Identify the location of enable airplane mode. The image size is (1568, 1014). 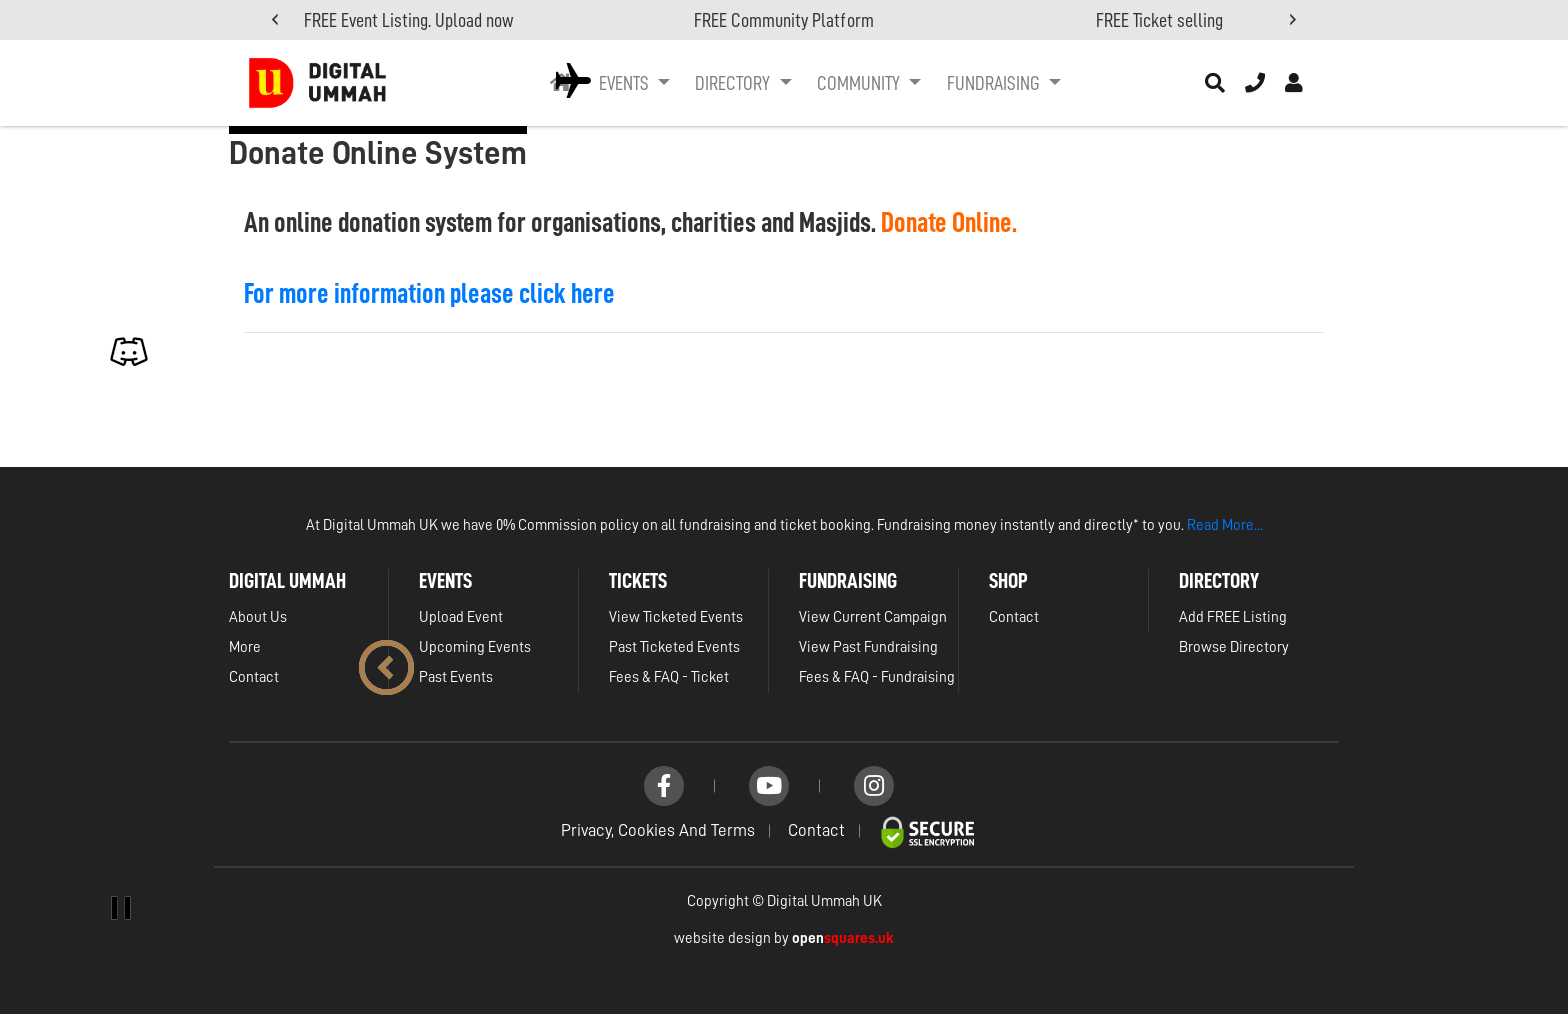
(573, 80).